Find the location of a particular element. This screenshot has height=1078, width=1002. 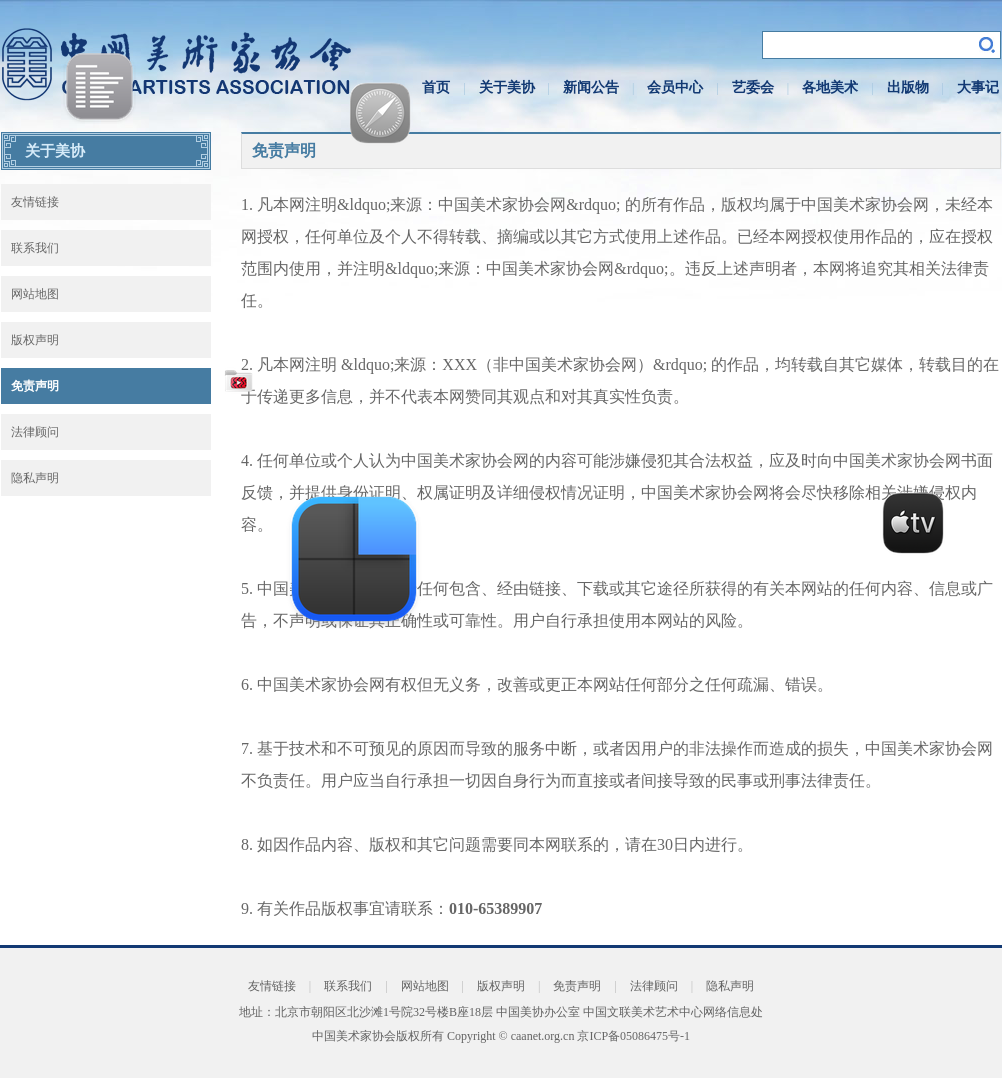

access log preferences or settings is located at coordinates (99, 87).